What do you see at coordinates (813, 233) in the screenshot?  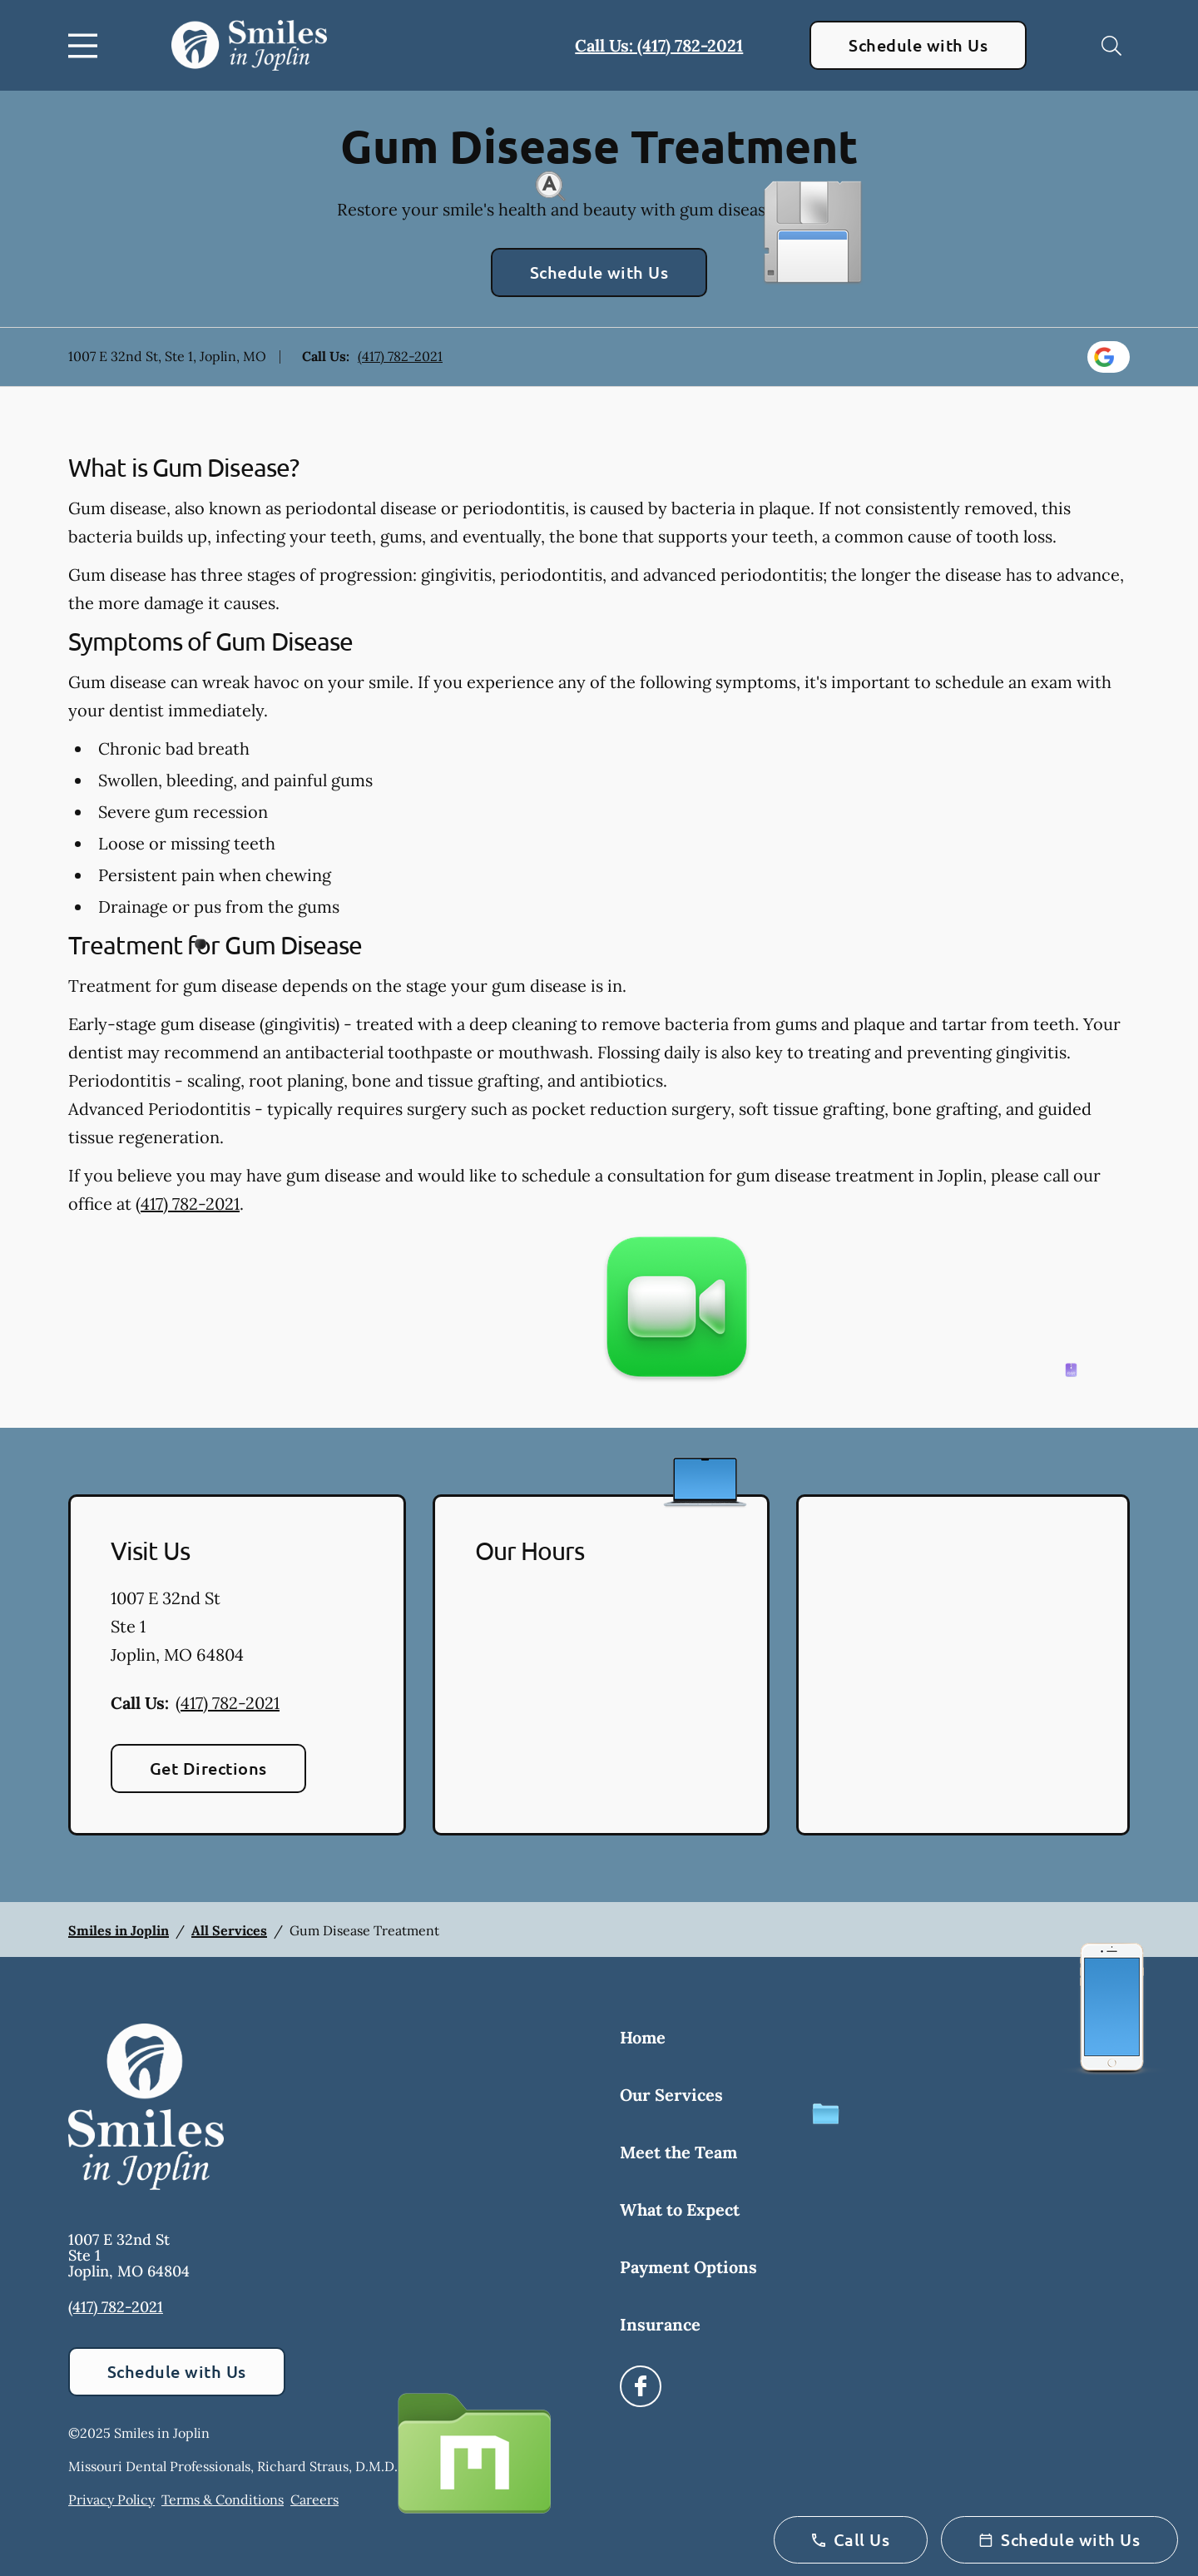 I see `magneto-optical disk drive or storage device` at bounding box center [813, 233].